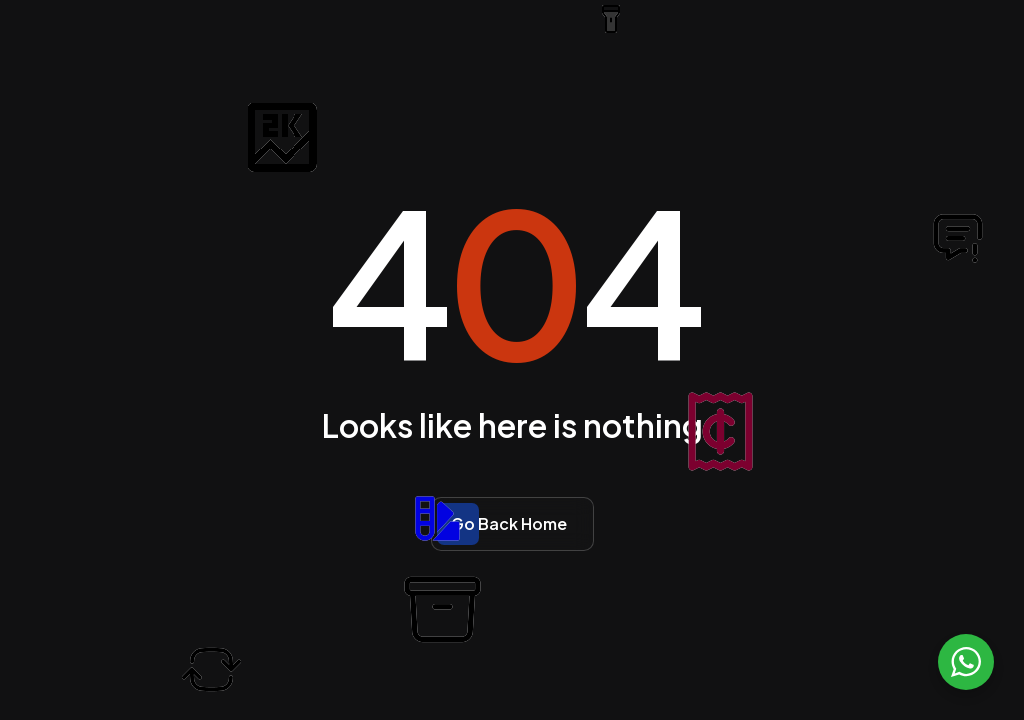 The image size is (1024, 720). What do you see at coordinates (720, 431) in the screenshot?
I see `view transaction receipt details` at bounding box center [720, 431].